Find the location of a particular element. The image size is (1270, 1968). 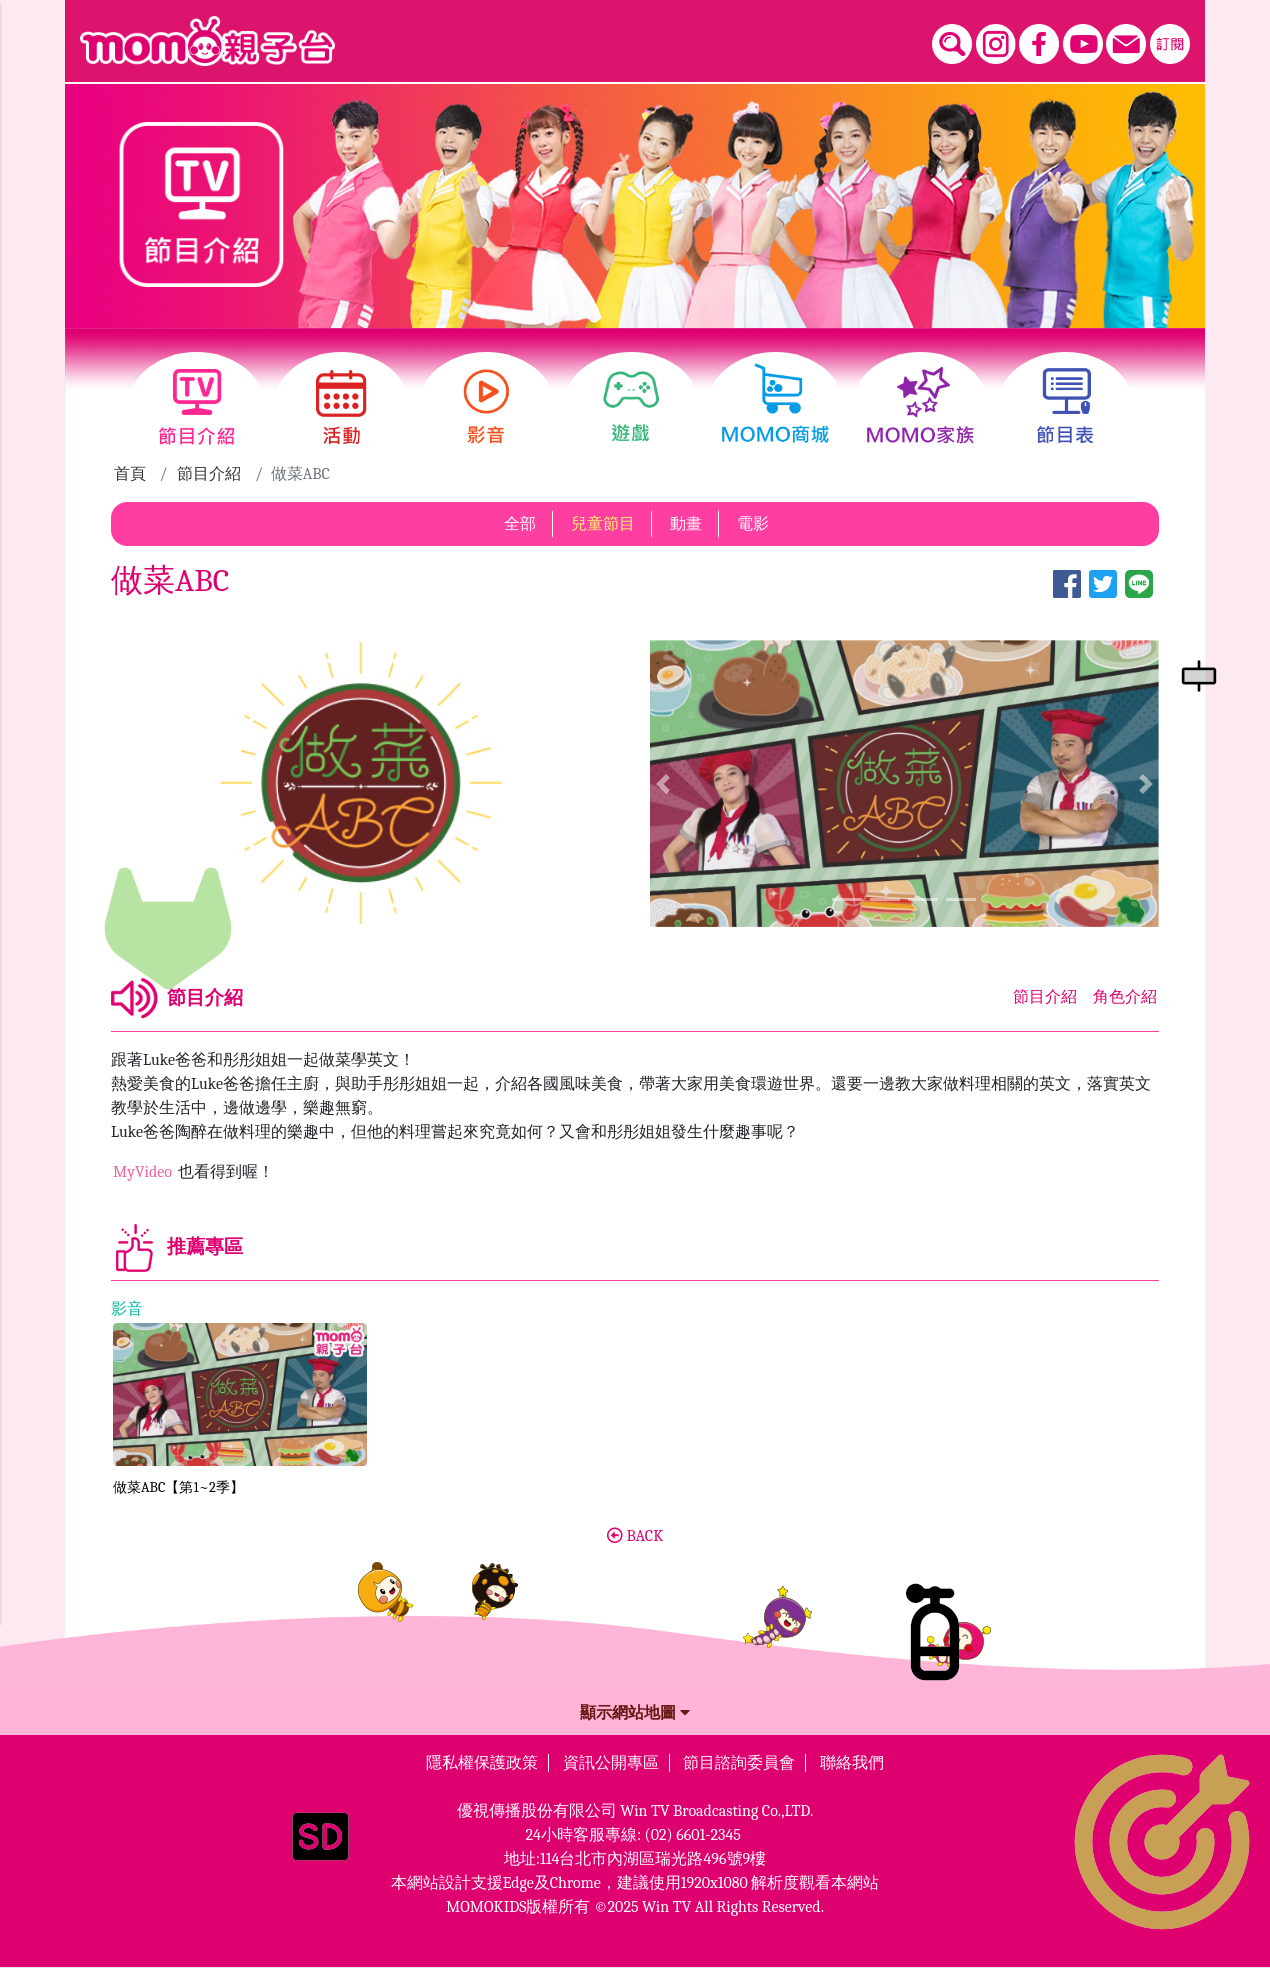

center align object horizontally is located at coordinates (1199, 676).